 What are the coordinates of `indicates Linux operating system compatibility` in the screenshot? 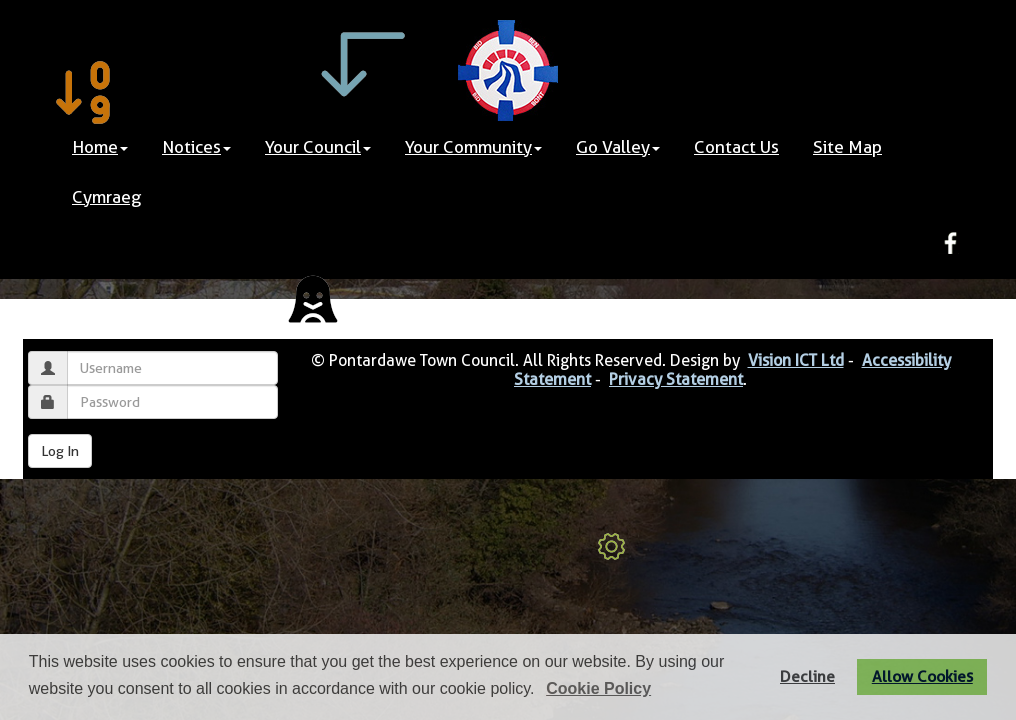 It's located at (313, 302).